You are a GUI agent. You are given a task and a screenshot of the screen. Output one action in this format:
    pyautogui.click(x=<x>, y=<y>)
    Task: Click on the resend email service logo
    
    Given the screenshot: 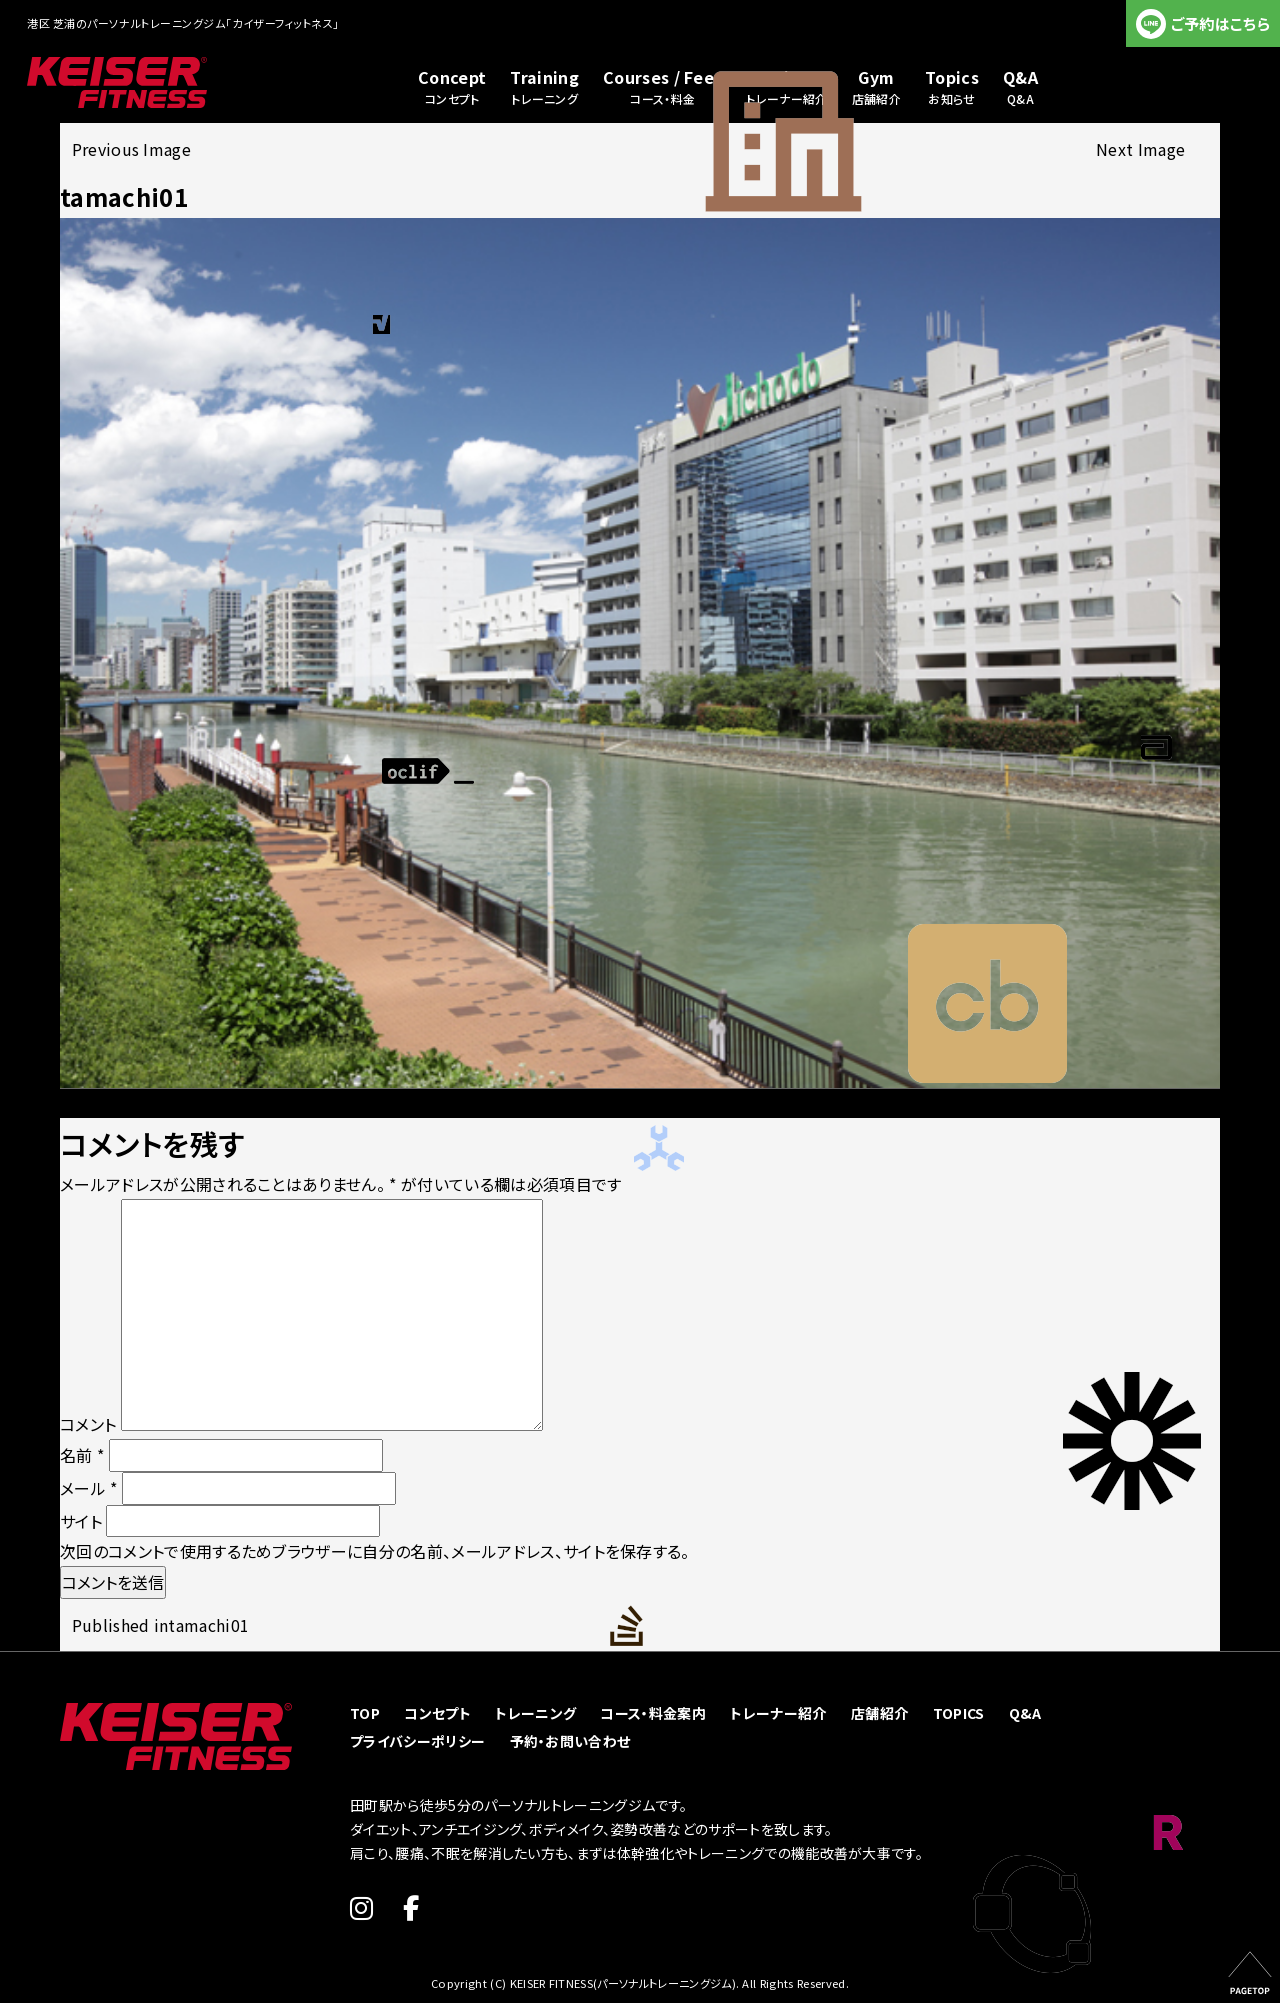 What is the action you would take?
    pyautogui.click(x=1168, y=1832)
    